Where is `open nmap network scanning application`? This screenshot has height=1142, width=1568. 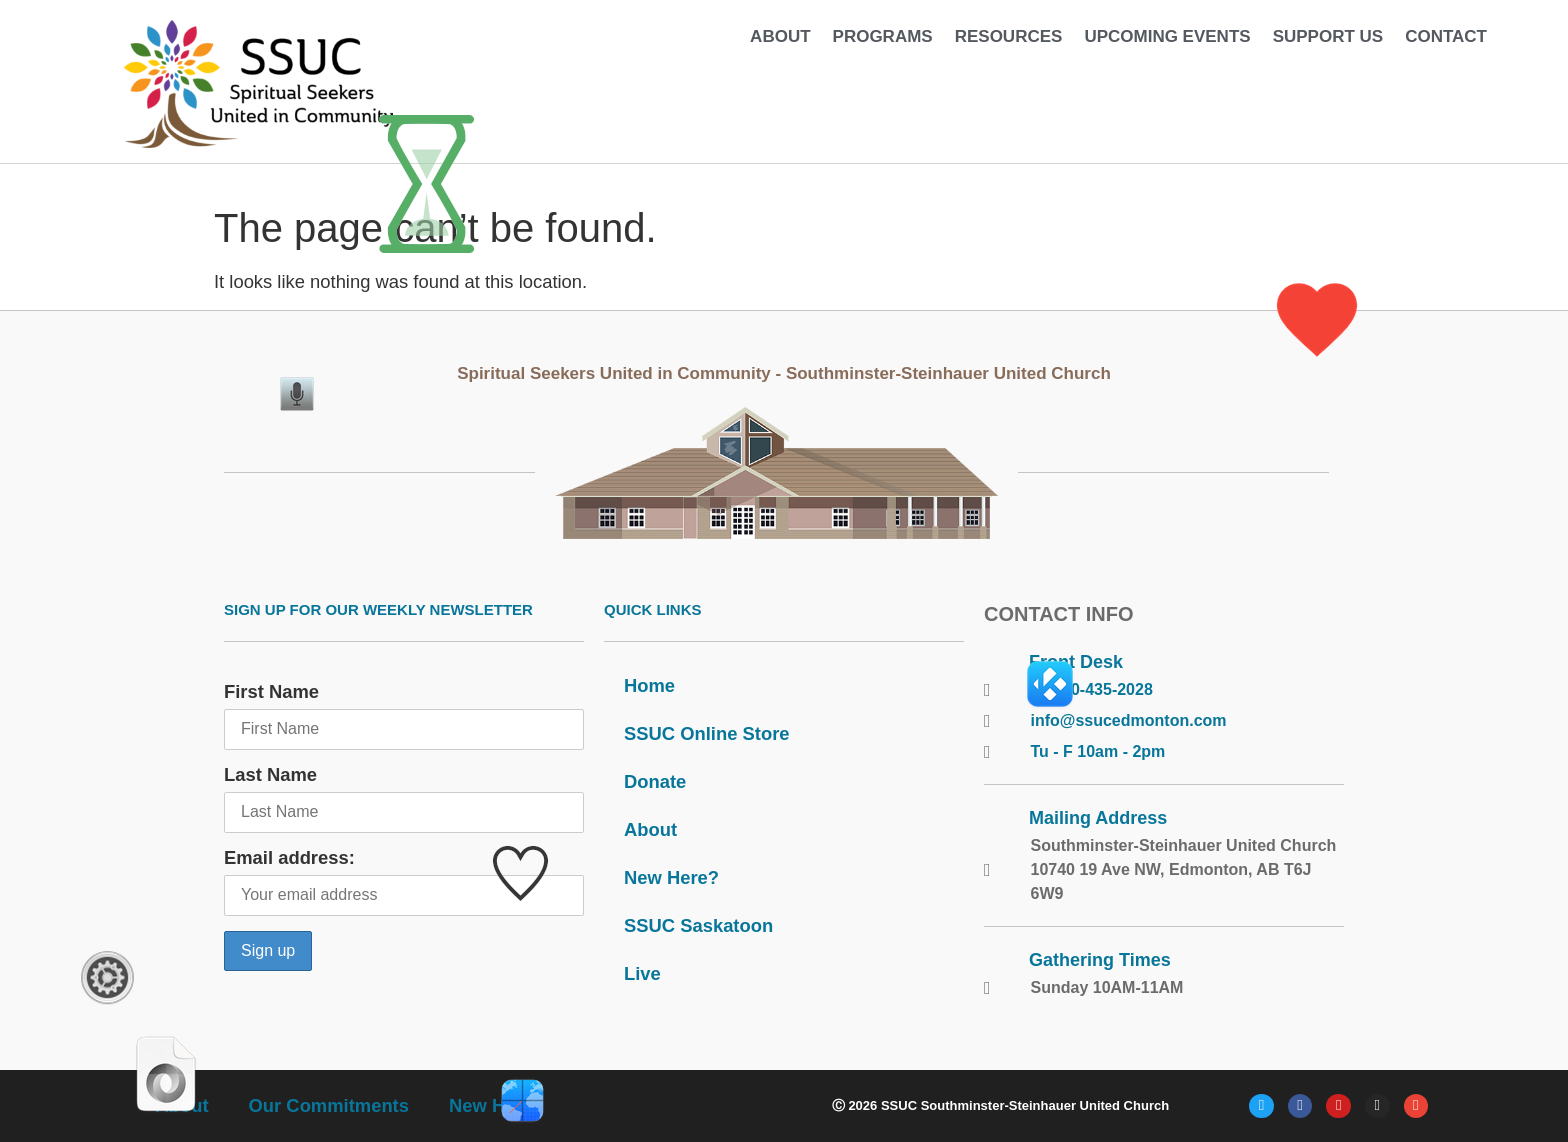 open nmap network scanning application is located at coordinates (522, 1100).